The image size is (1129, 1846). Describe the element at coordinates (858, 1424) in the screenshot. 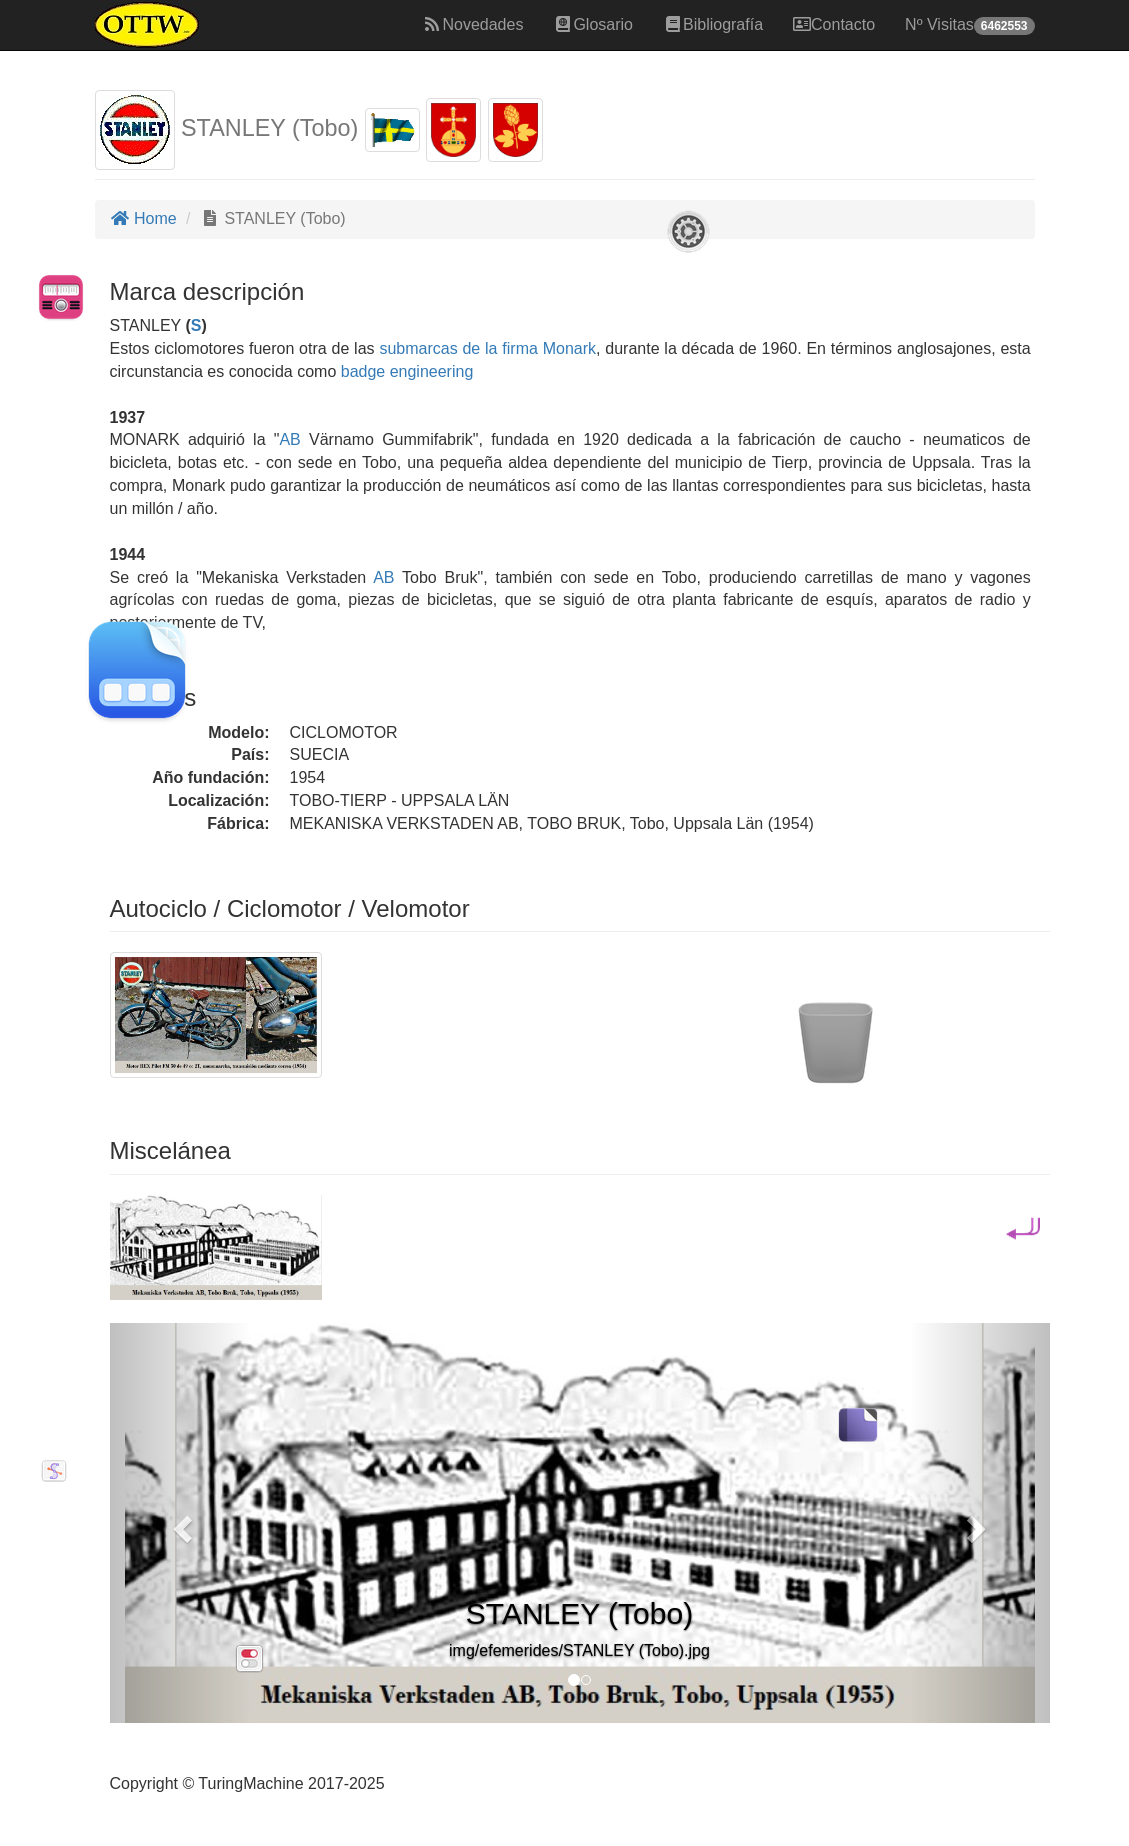

I see `change desktop wallpaper settings` at that location.